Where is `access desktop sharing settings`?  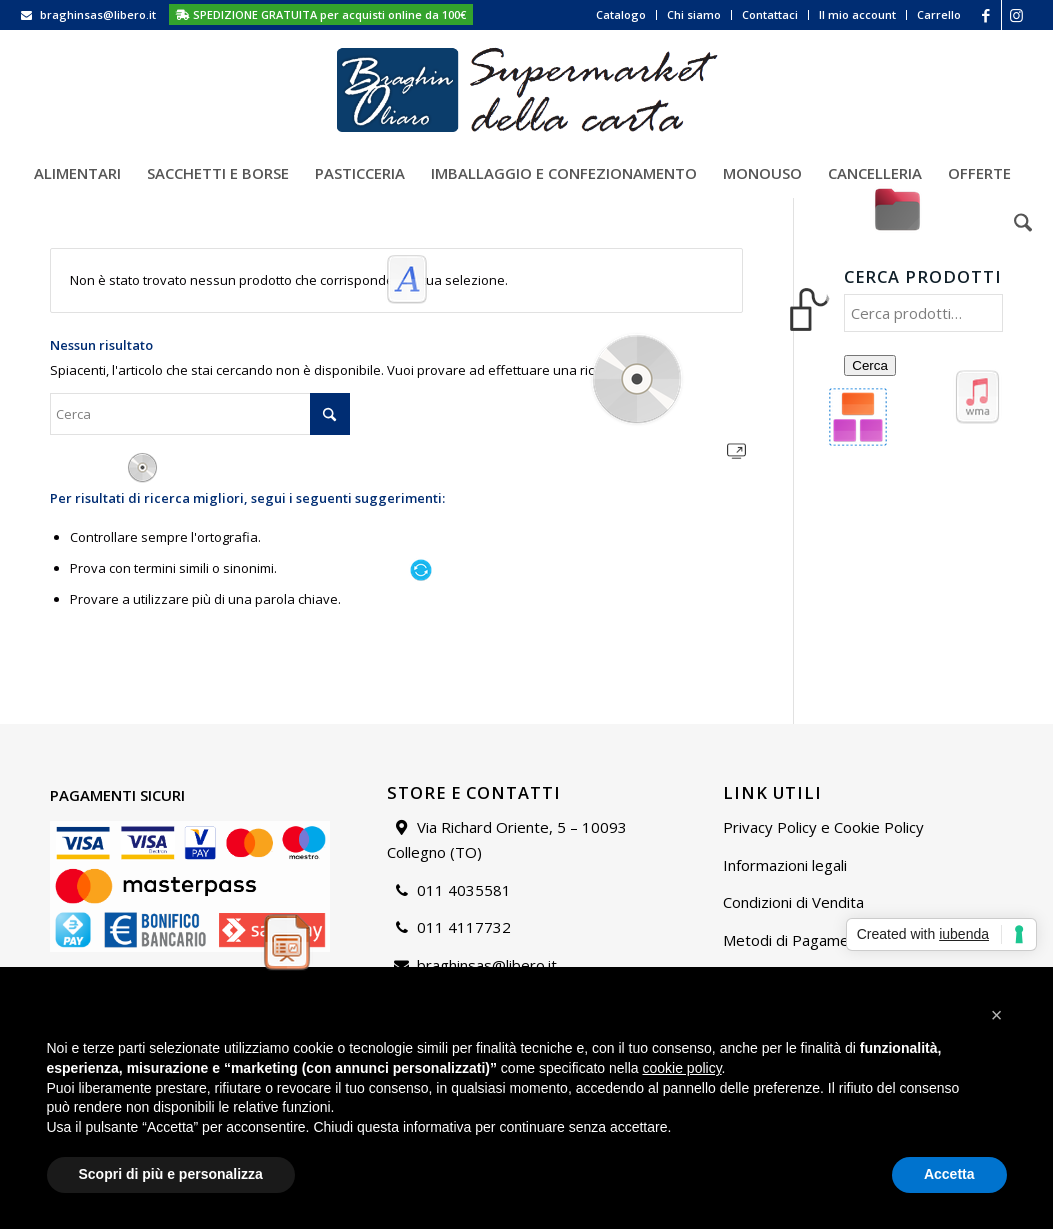 access desktop sharing settings is located at coordinates (736, 450).